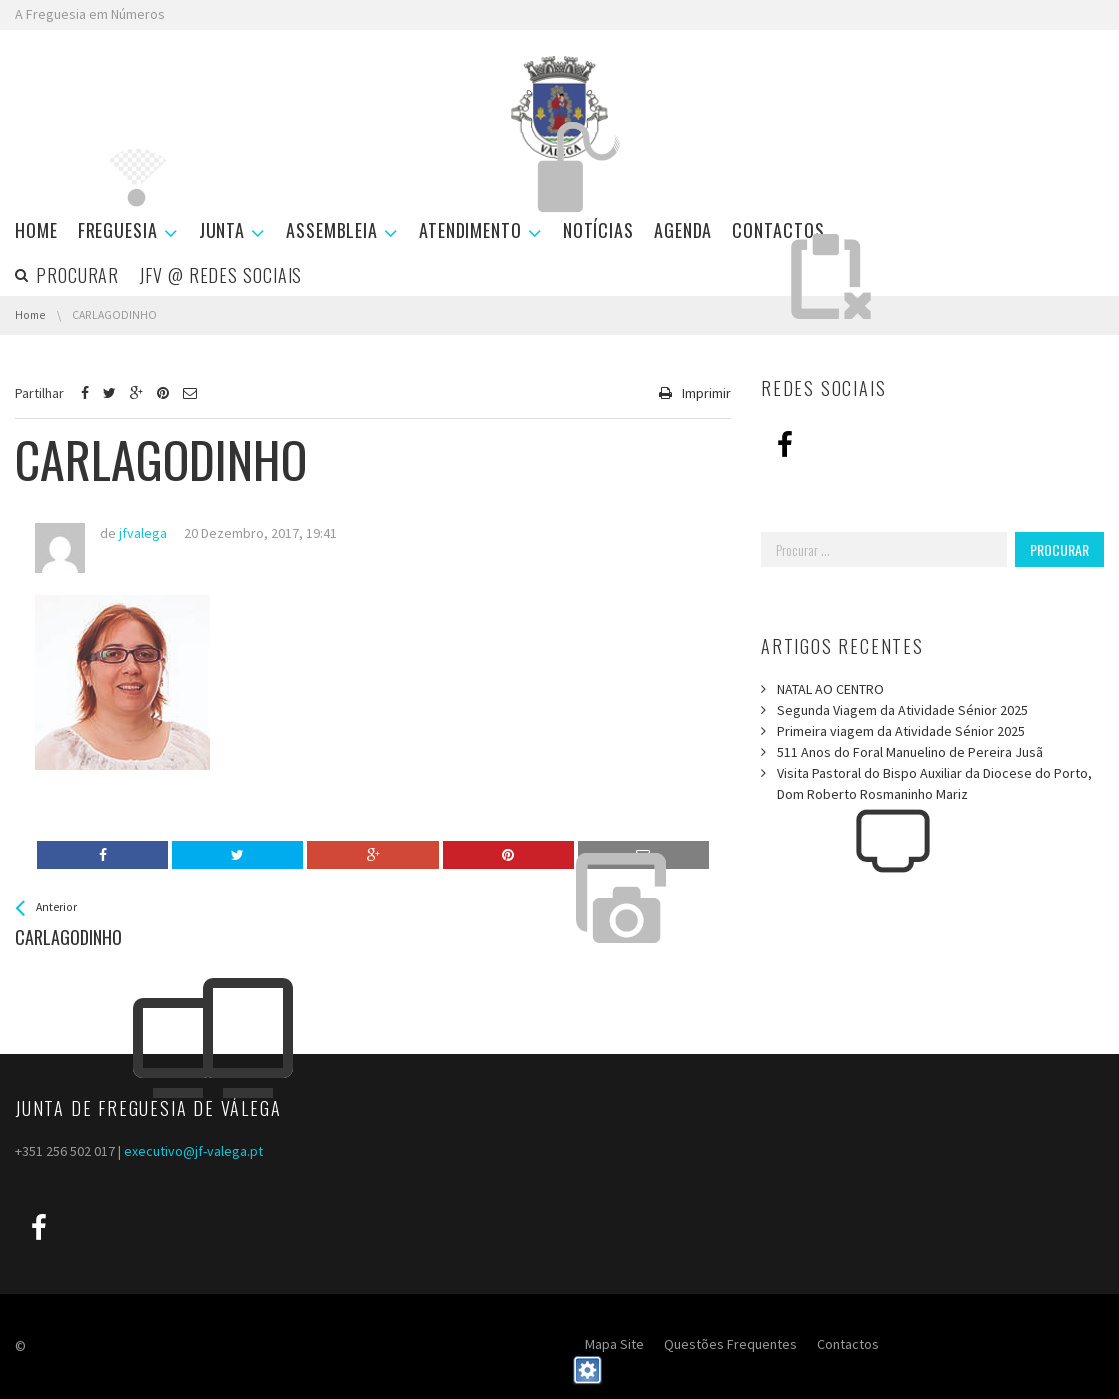 The image size is (1119, 1399). I want to click on indicates an overdue or expired task, so click(828, 276).